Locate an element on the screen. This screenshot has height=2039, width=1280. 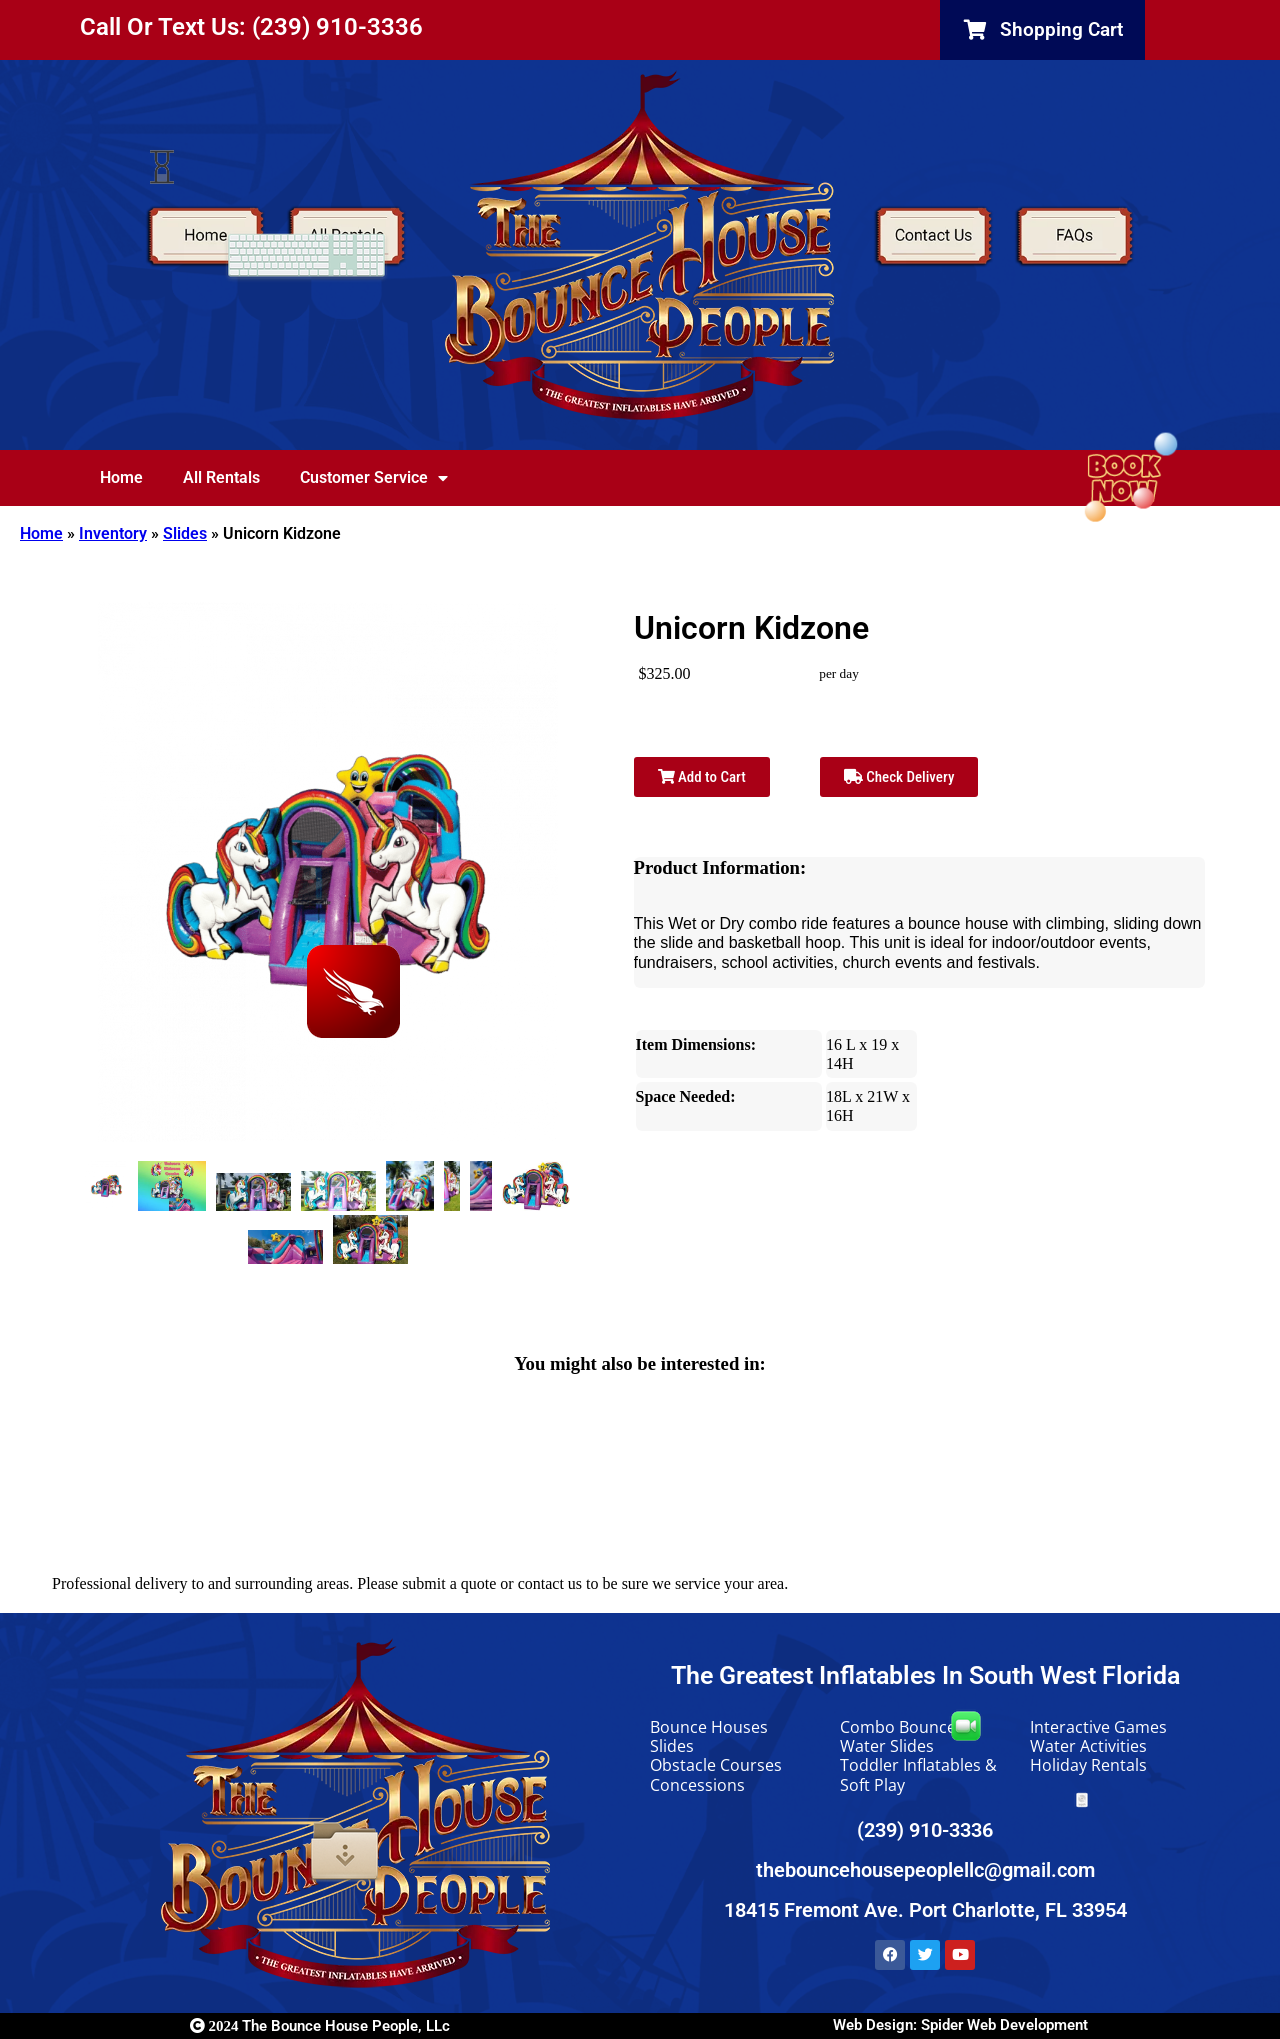
access your downloads folder is located at coordinates (344, 1854).